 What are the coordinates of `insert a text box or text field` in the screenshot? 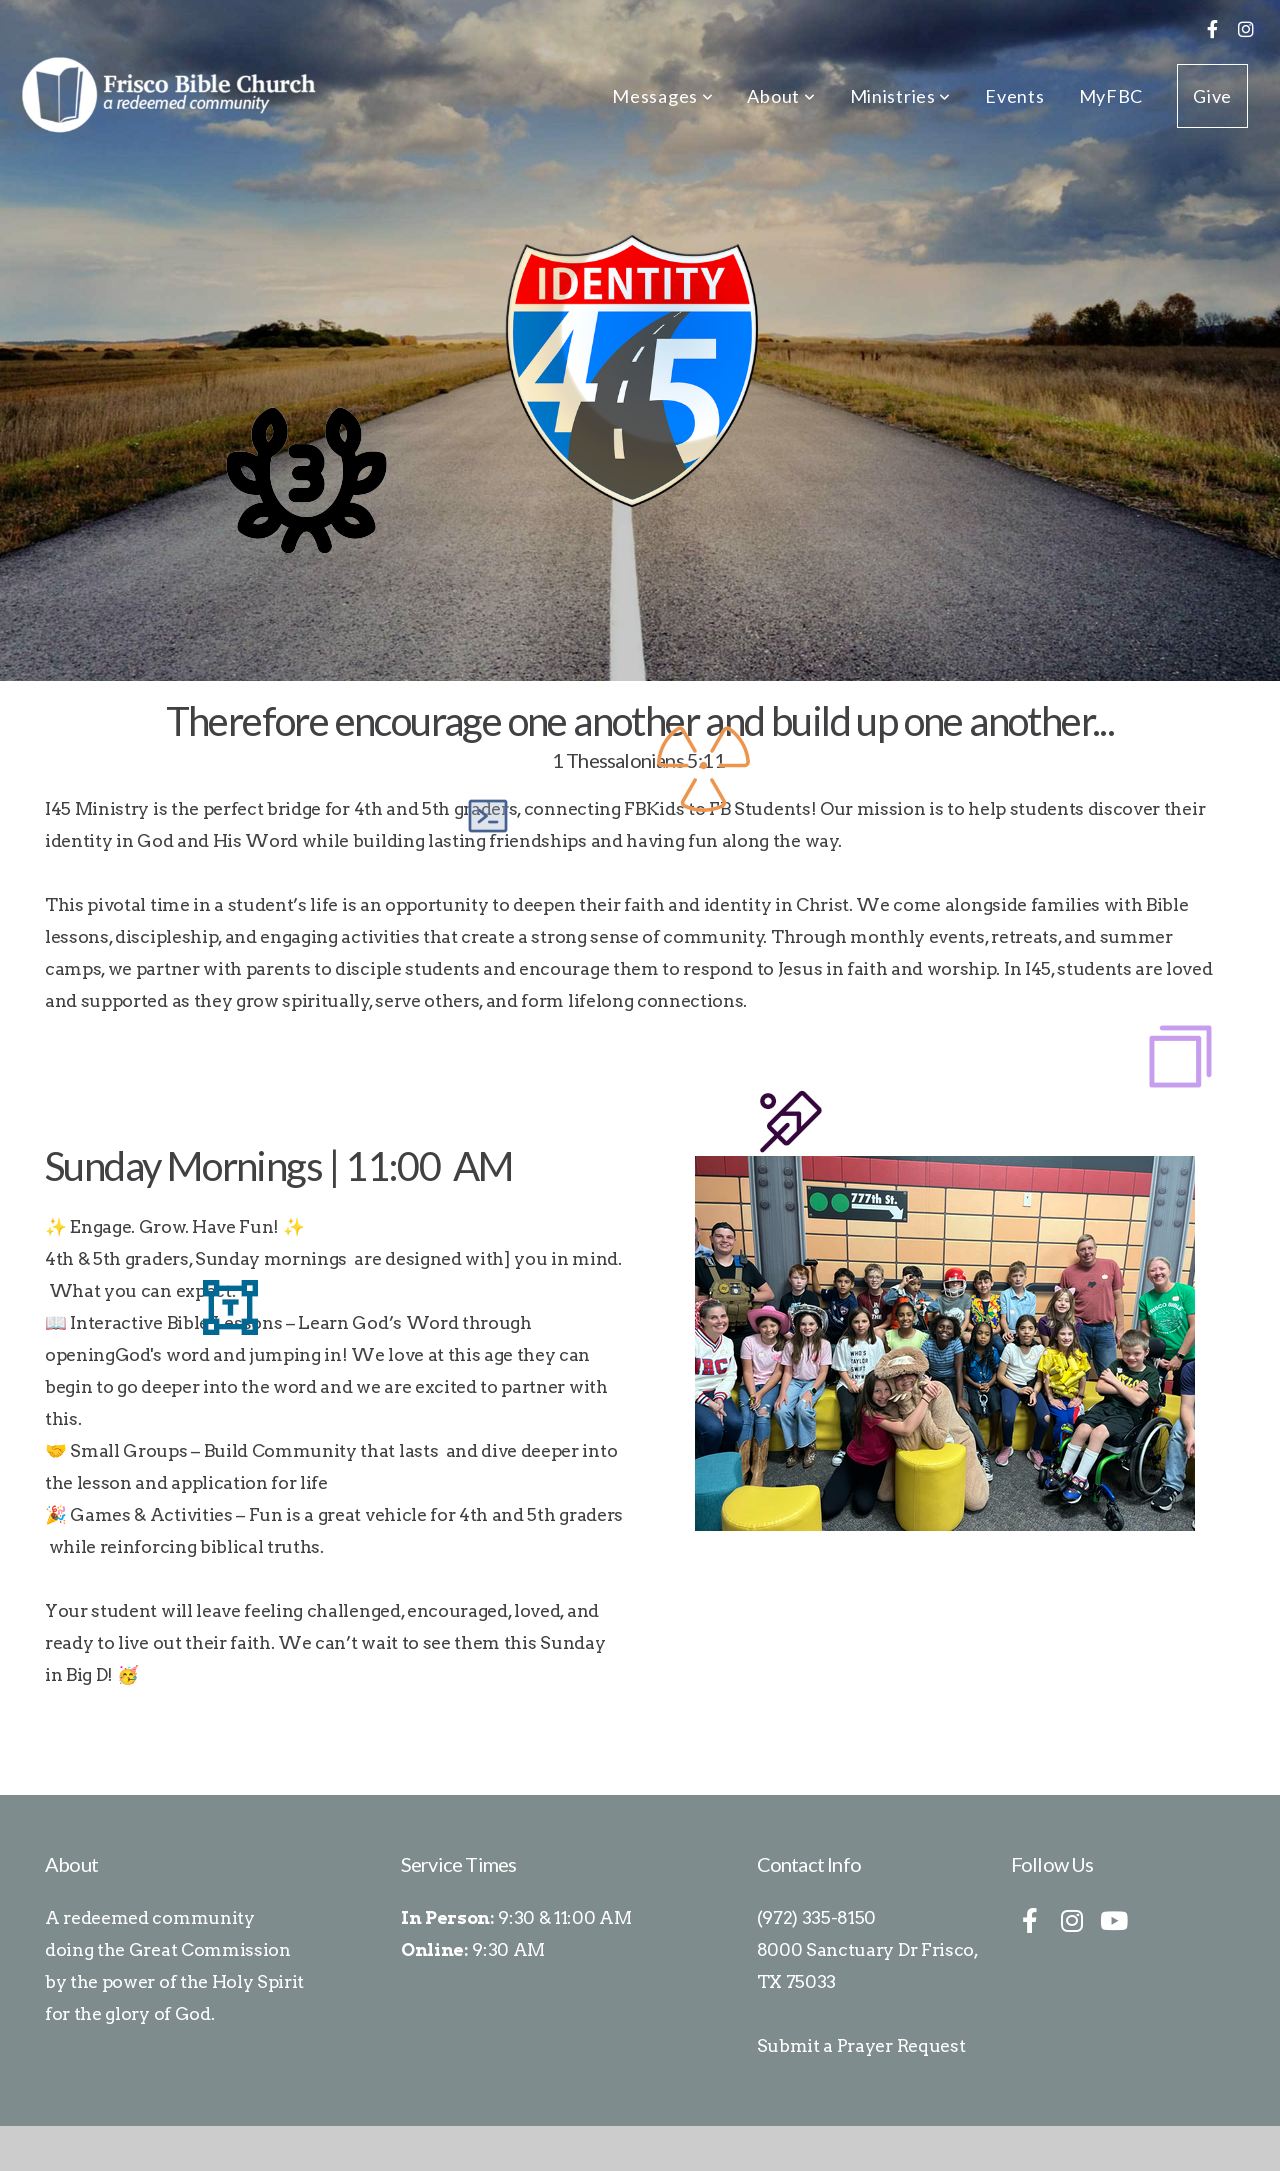 It's located at (230, 1307).